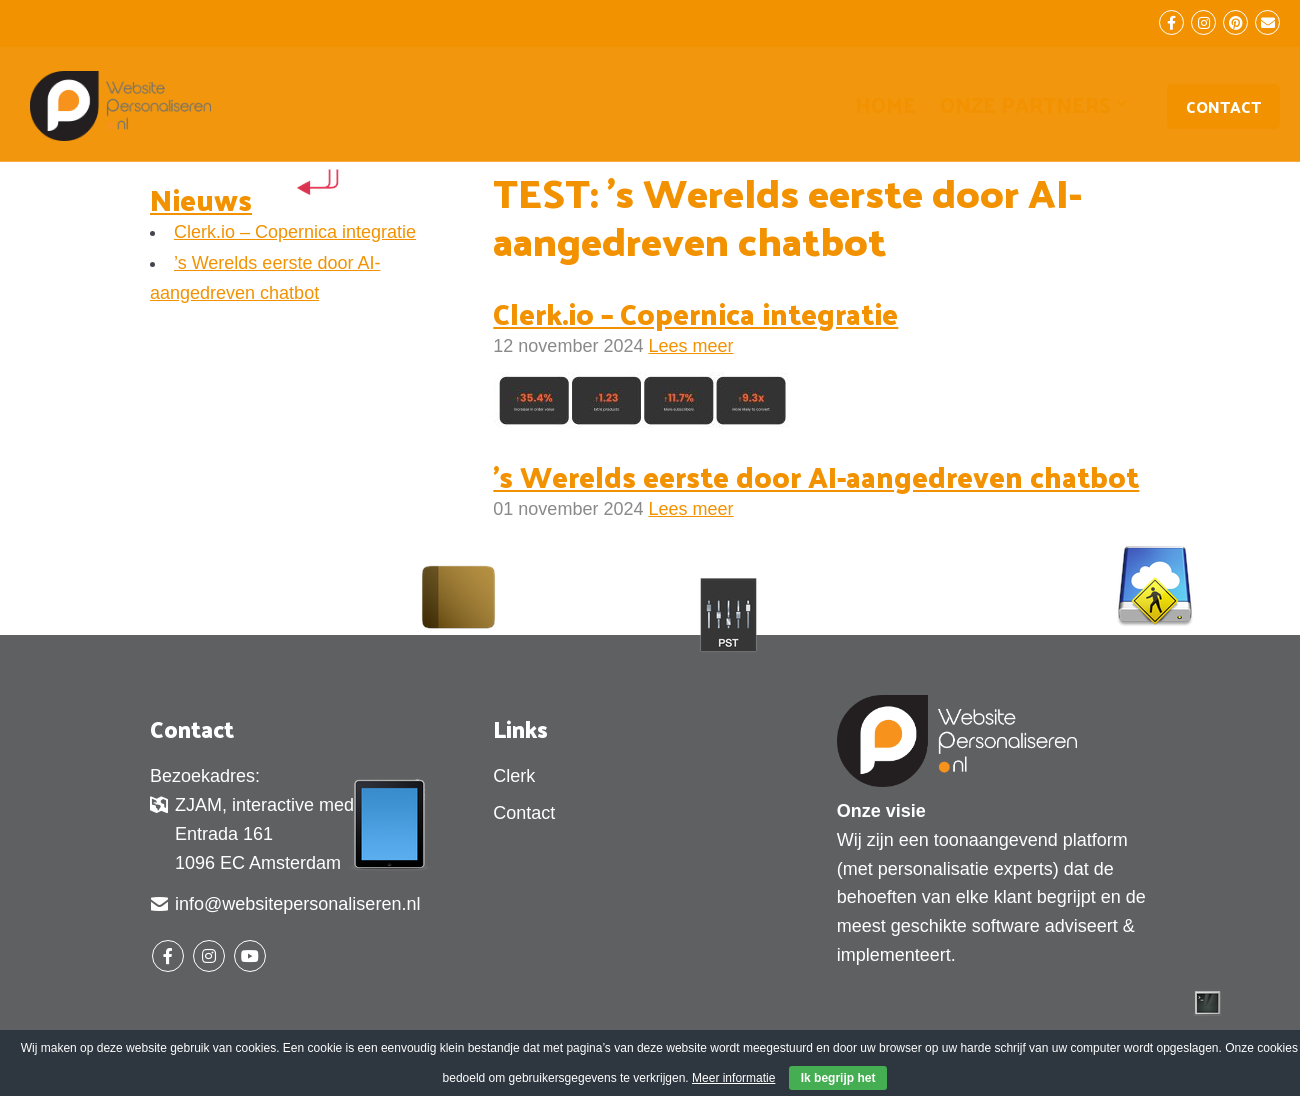  I want to click on indicates a connected iPad device, so click(389, 824).